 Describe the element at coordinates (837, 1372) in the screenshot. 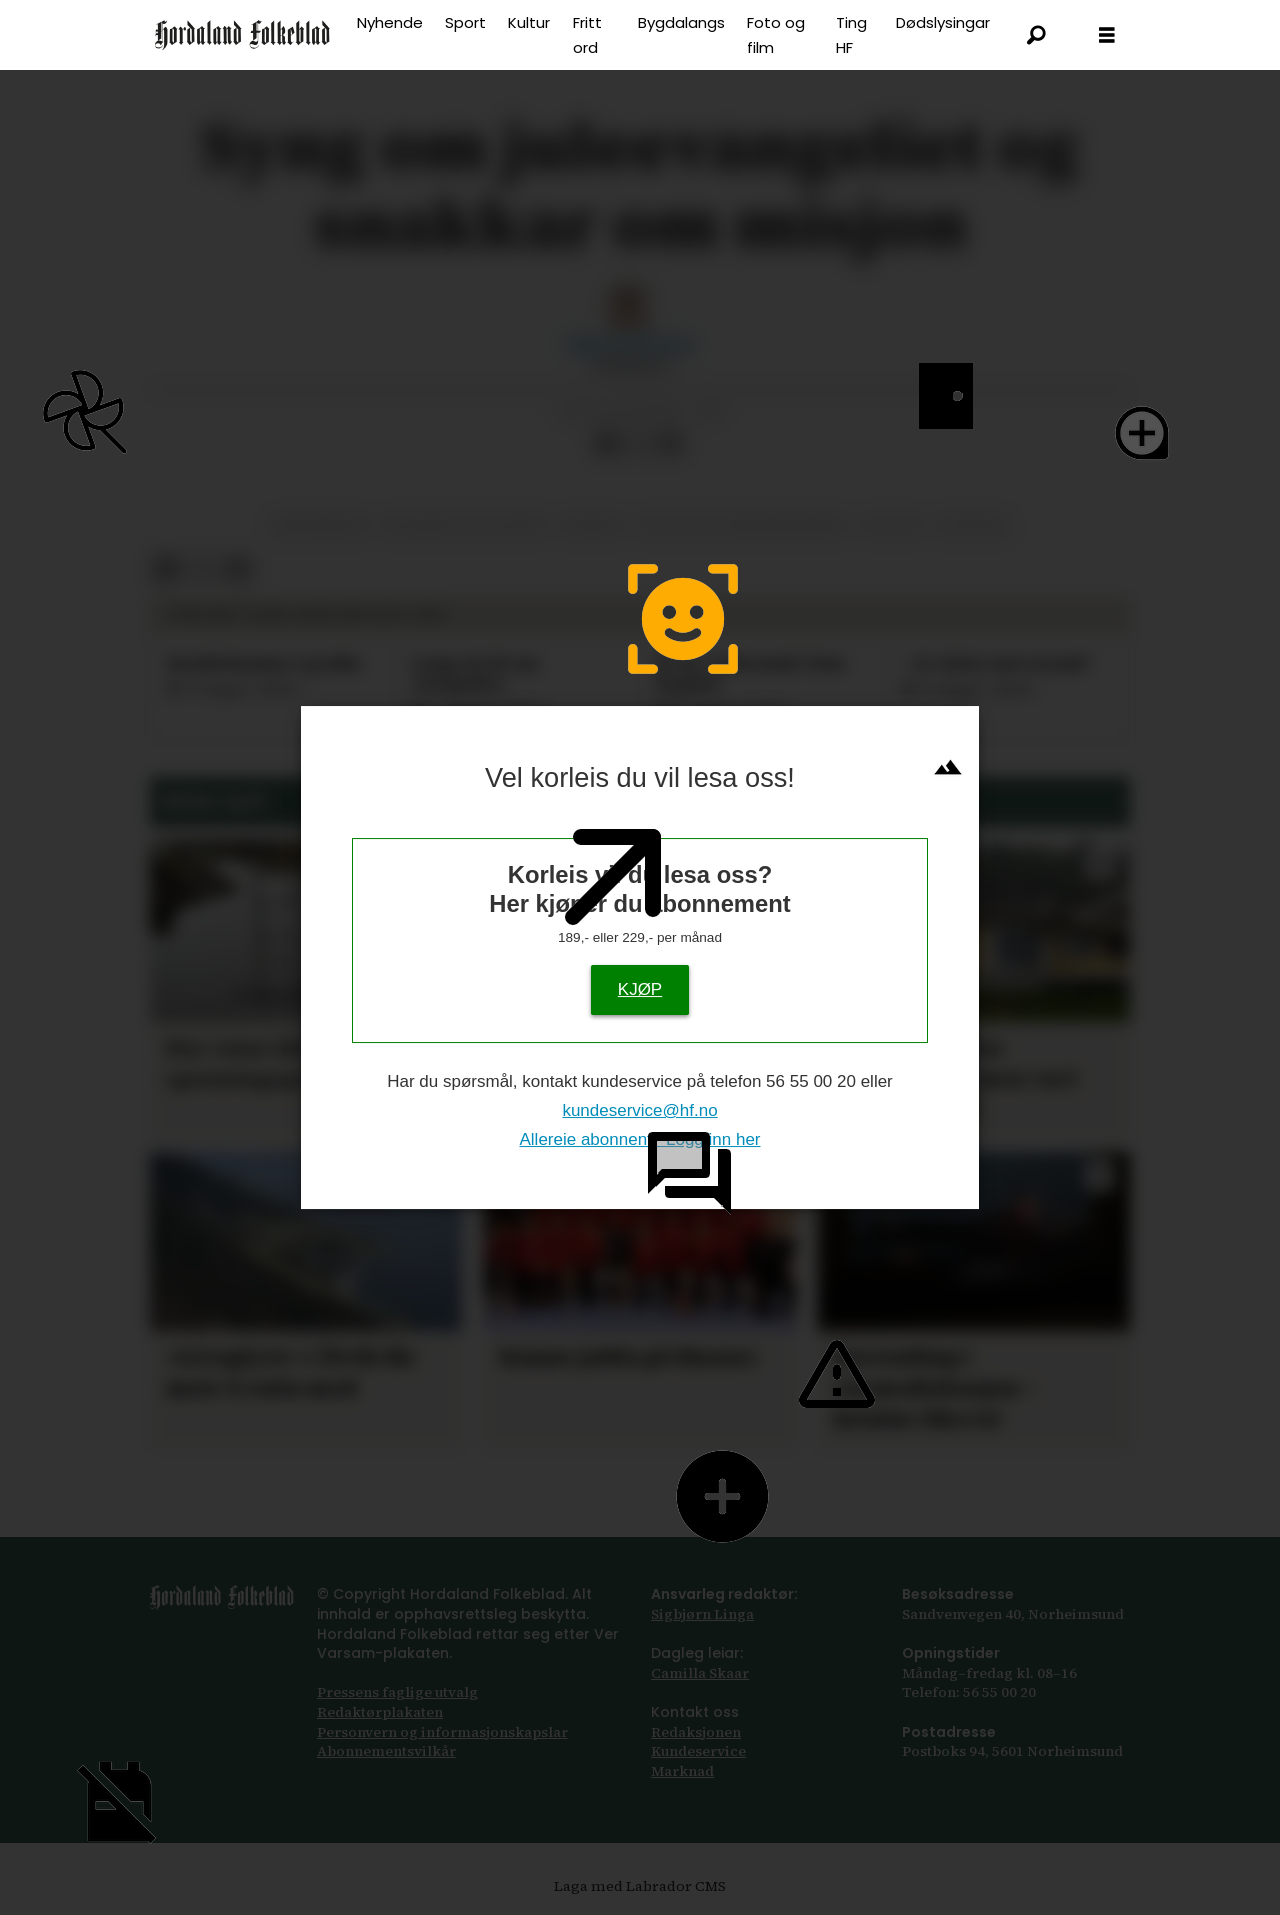

I see `indicates a warning or caution state` at that location.